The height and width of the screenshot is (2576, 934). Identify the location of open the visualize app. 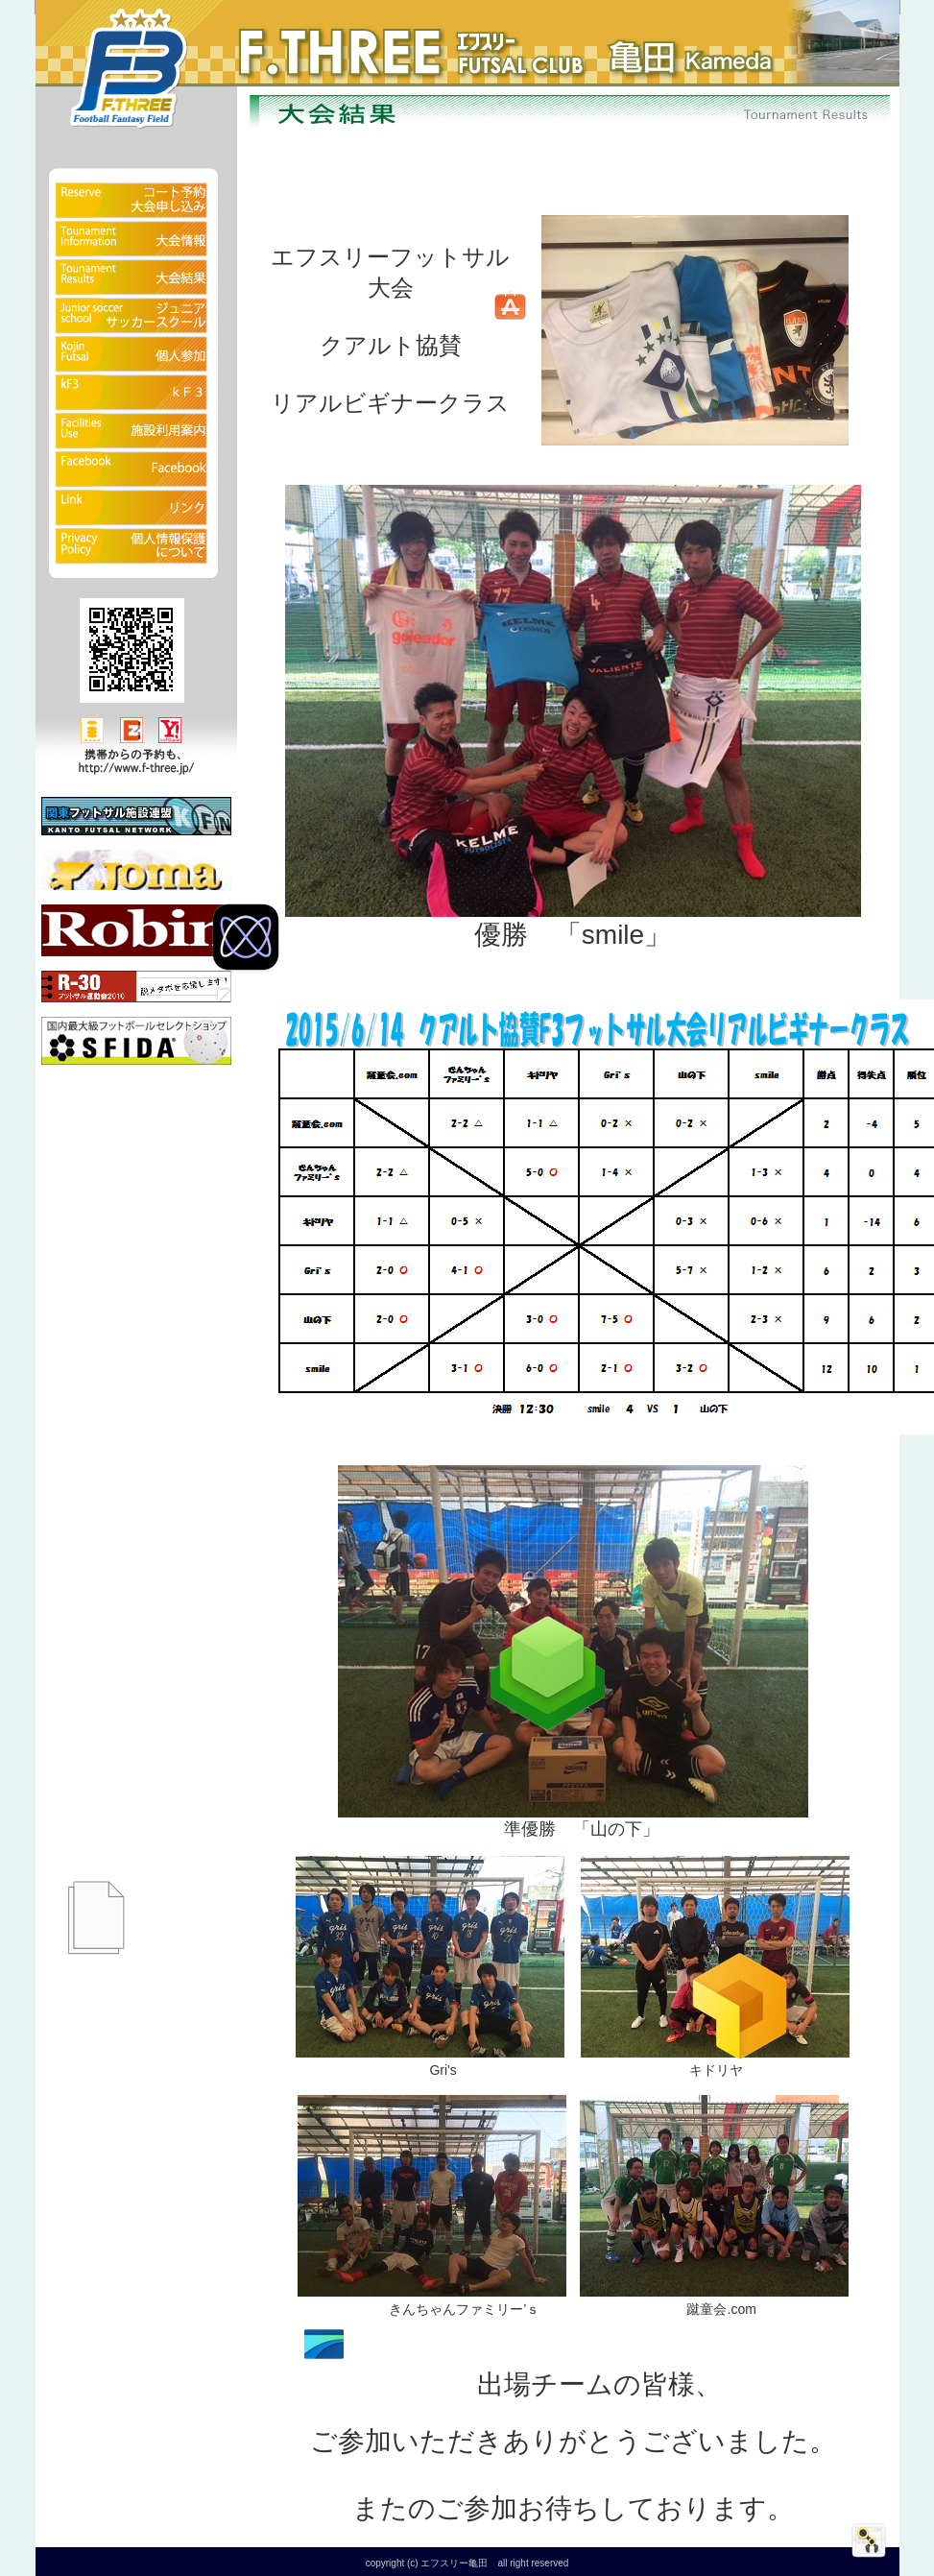
(547, 1673).